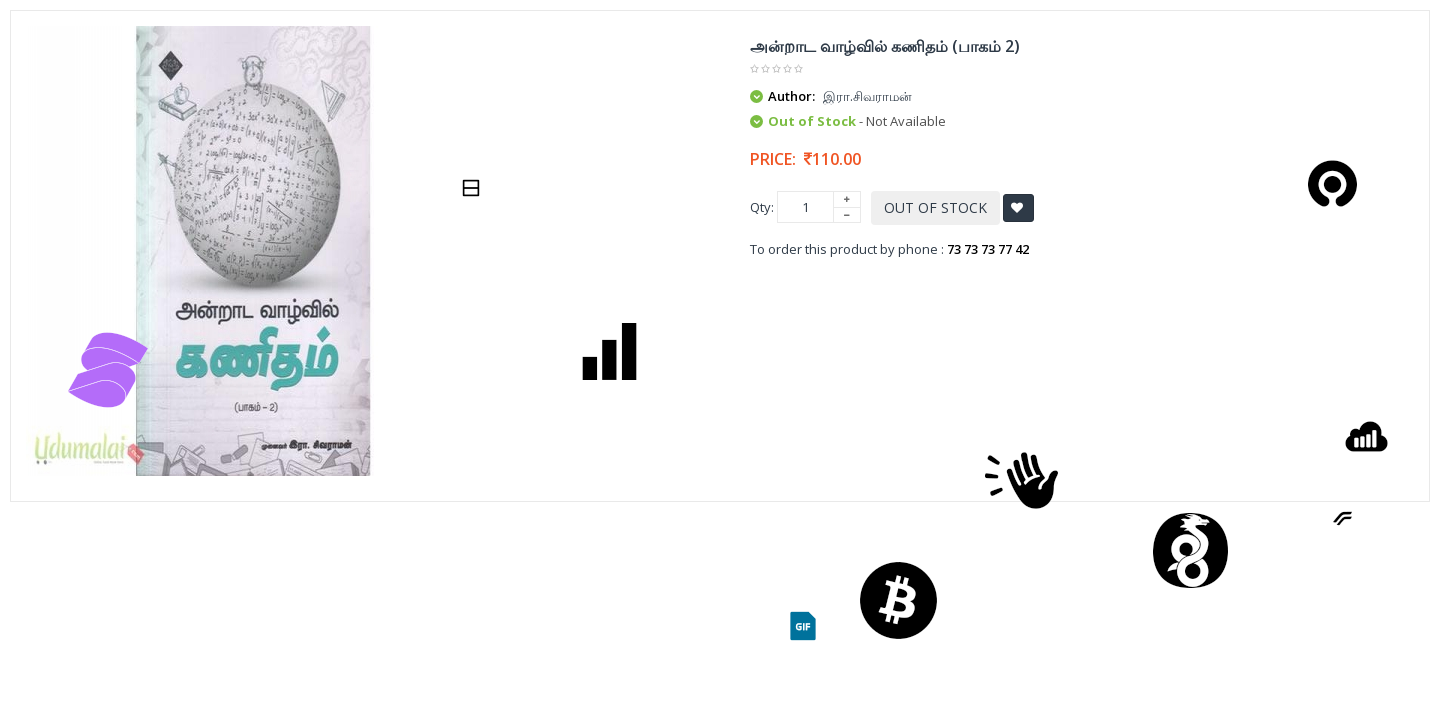  Describe the element at coordinates (1366, 436) in the screenshot. I see `open Sellsy CRM platform` at that location.